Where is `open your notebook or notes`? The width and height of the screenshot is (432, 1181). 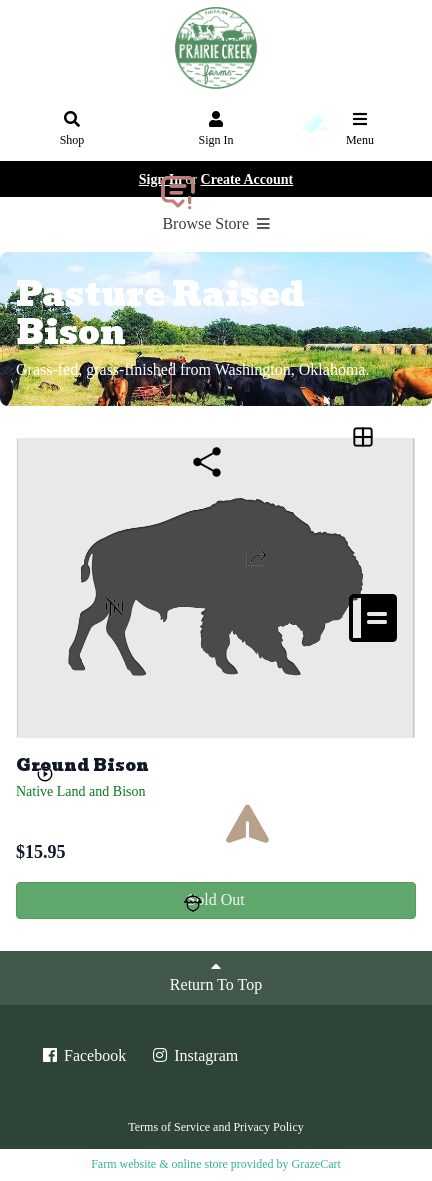 open your notebook or notes is located at coordinates (373, 618).